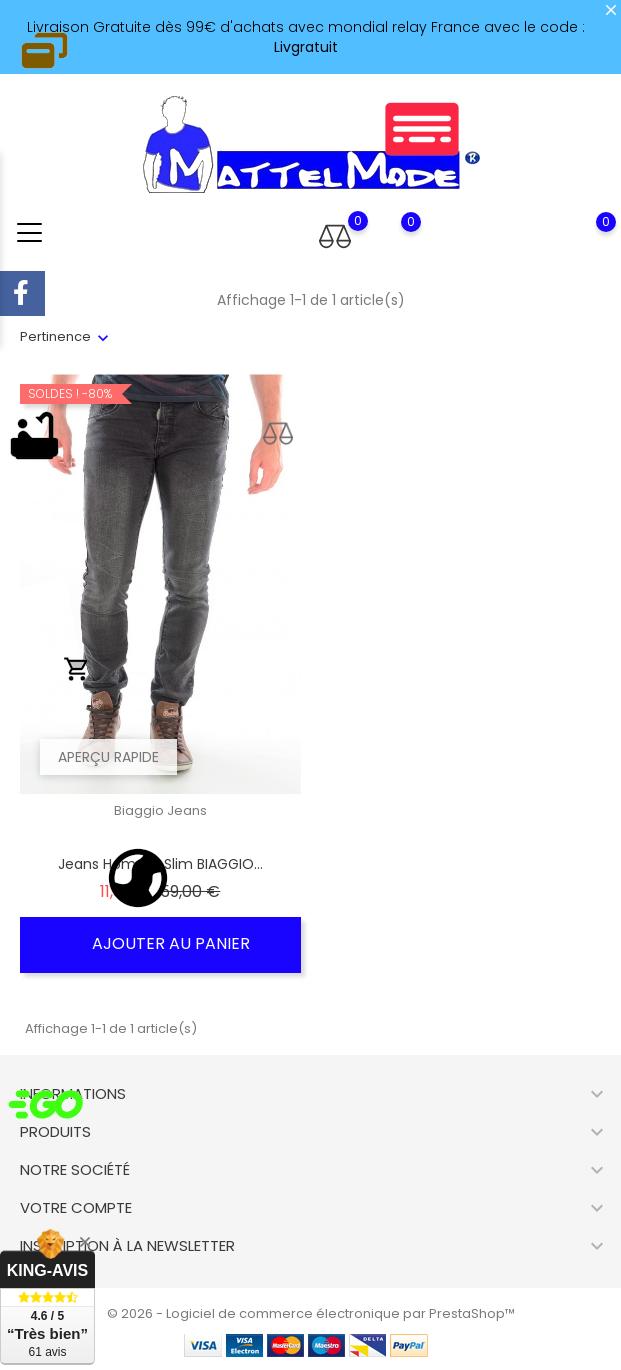 This screenshot has height=1370, width=621. I want to click on access global or international settings, so click(138, 878).